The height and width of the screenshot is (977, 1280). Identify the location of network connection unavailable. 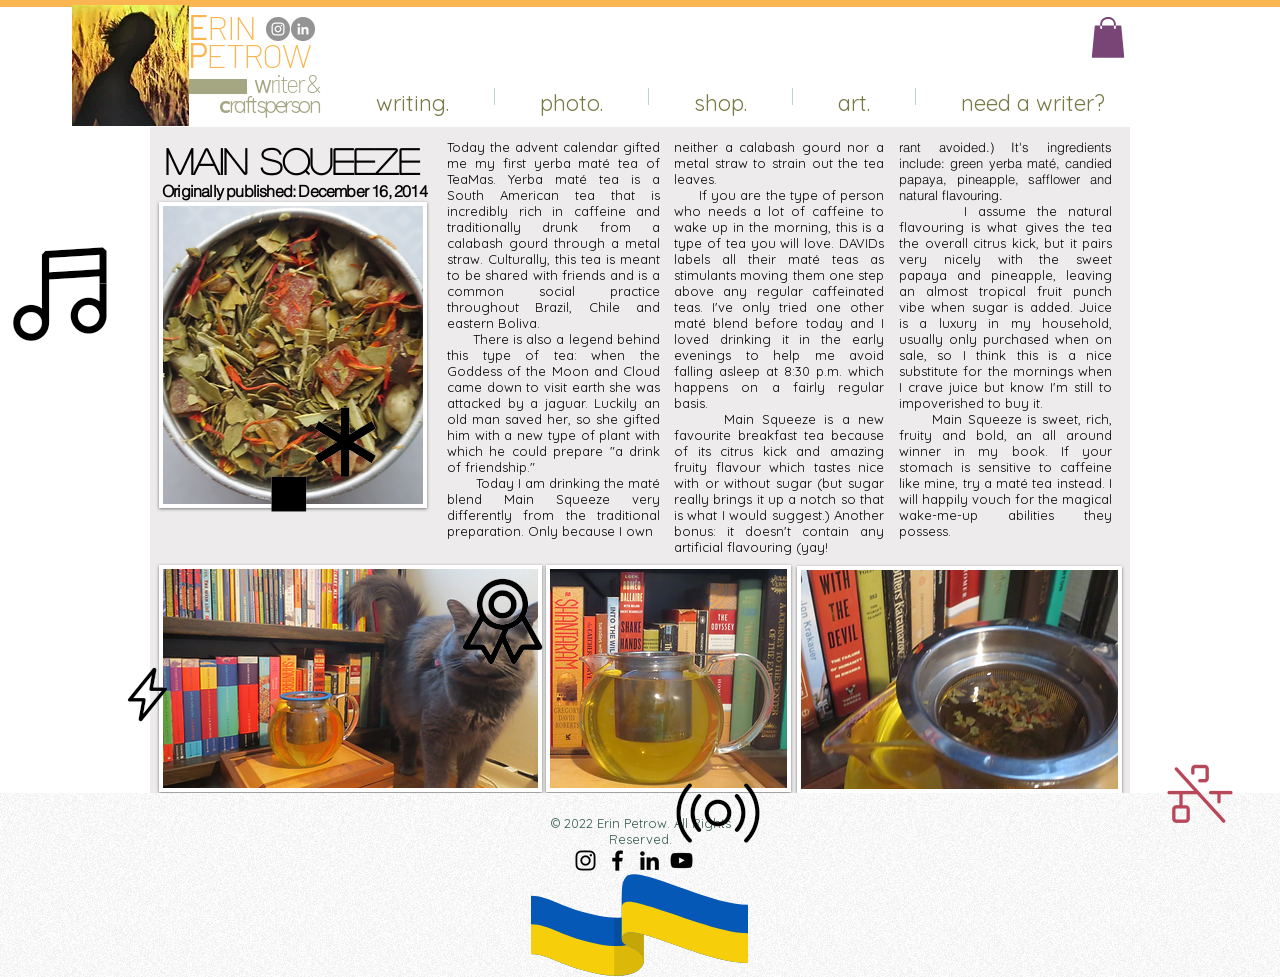
(1200, 795).